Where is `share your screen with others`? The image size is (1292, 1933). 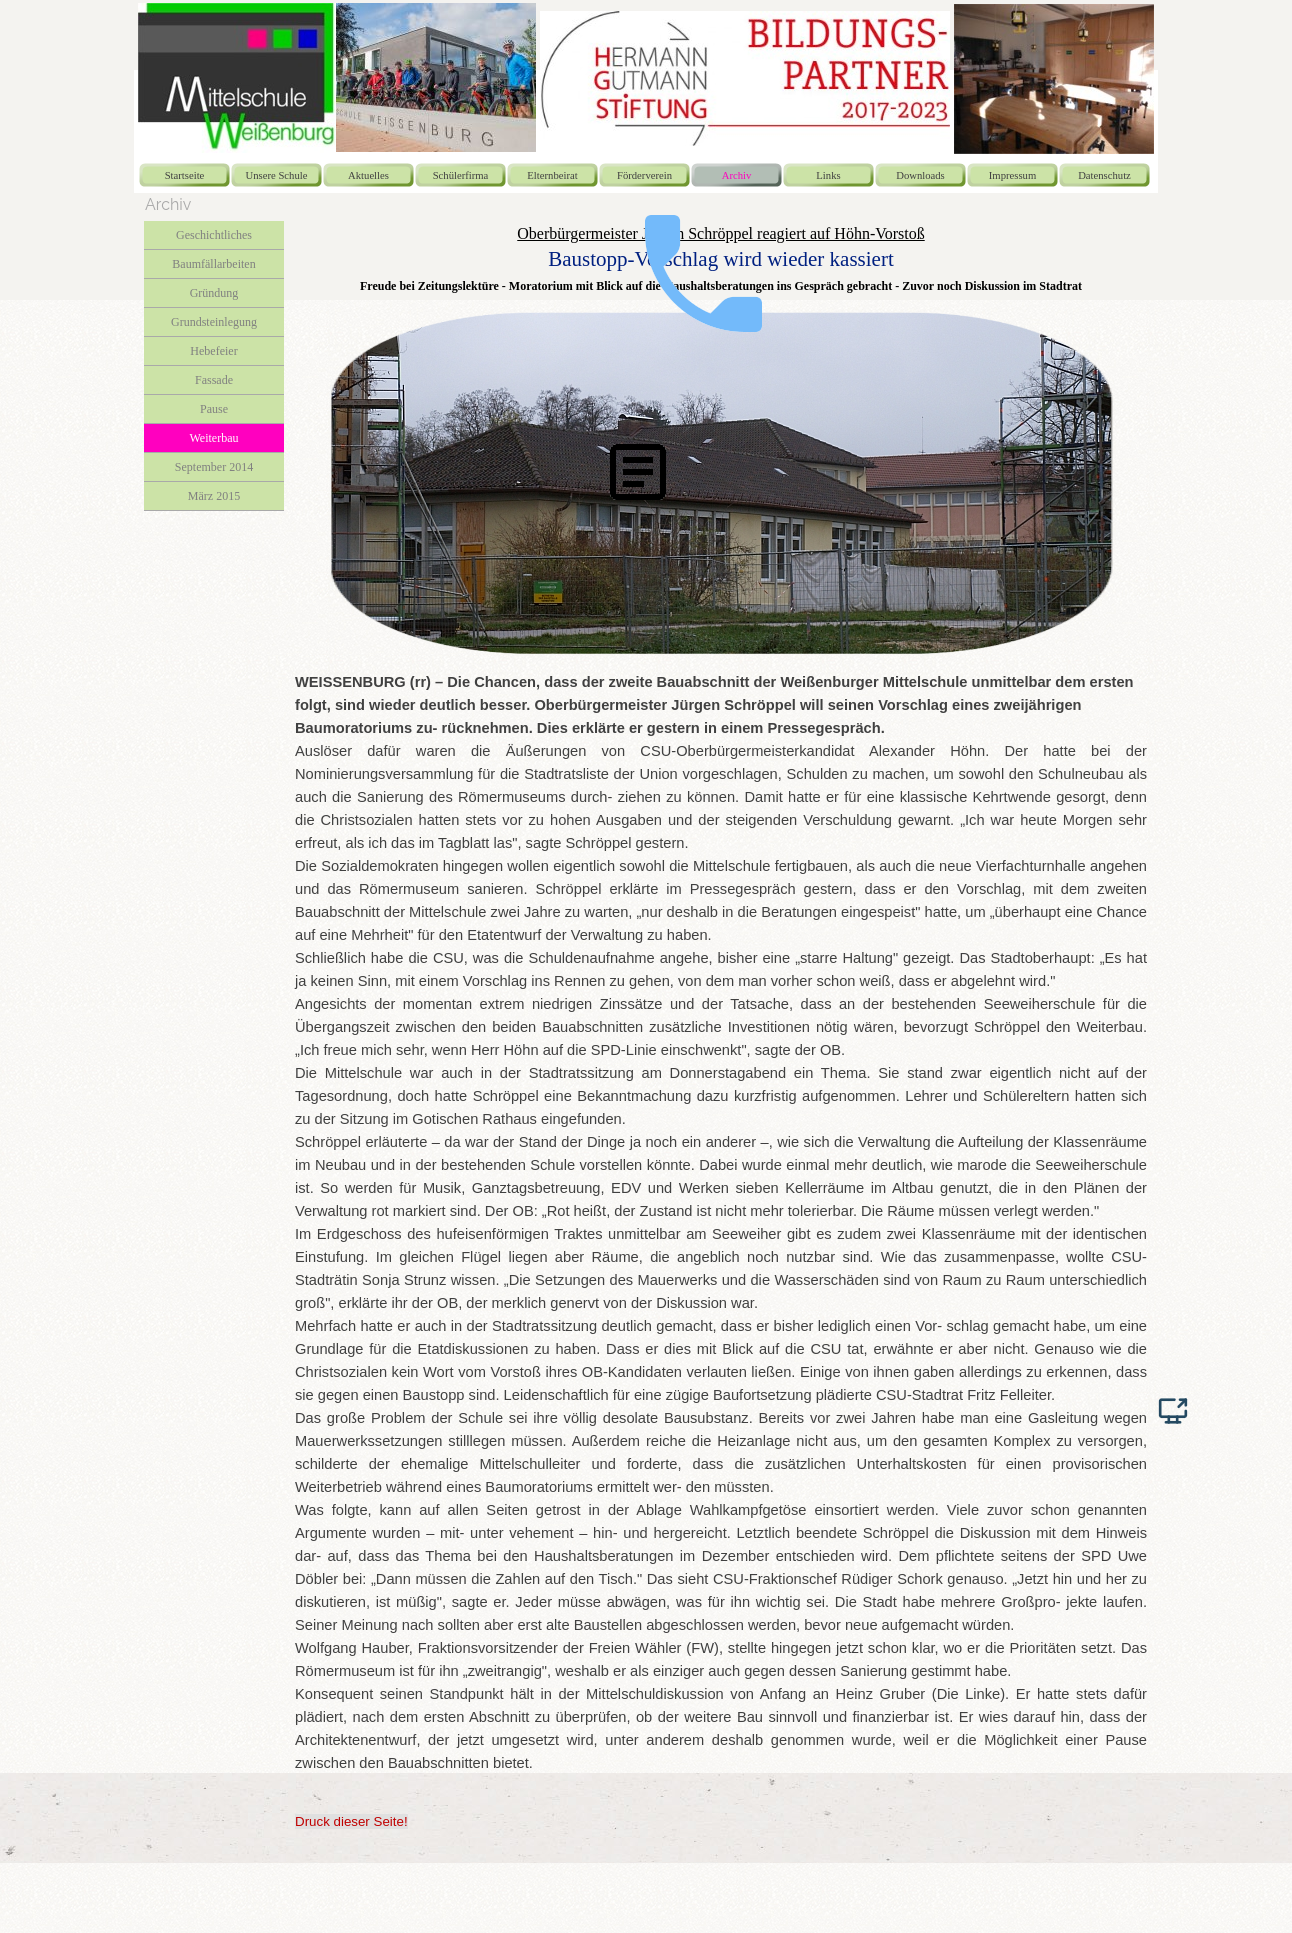
share your screen with others is located at coordinates (1173, 1411).